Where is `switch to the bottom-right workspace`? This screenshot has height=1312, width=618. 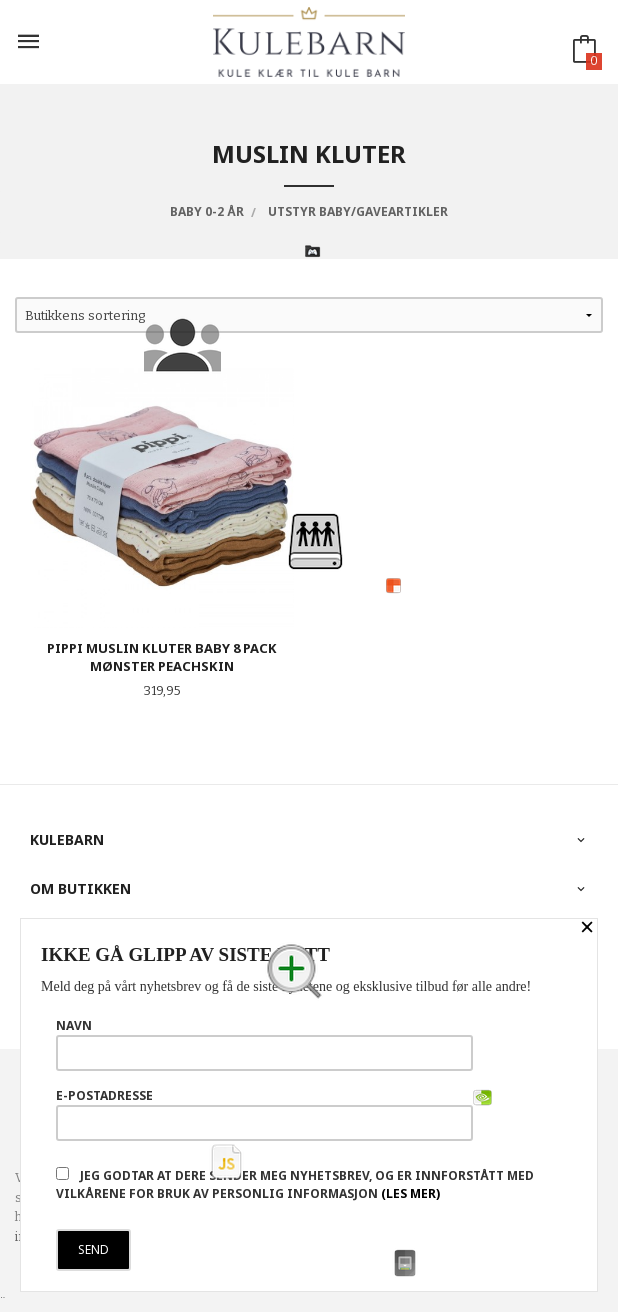
switch to the bottom-right workspace is located at coordinates (393, 585).